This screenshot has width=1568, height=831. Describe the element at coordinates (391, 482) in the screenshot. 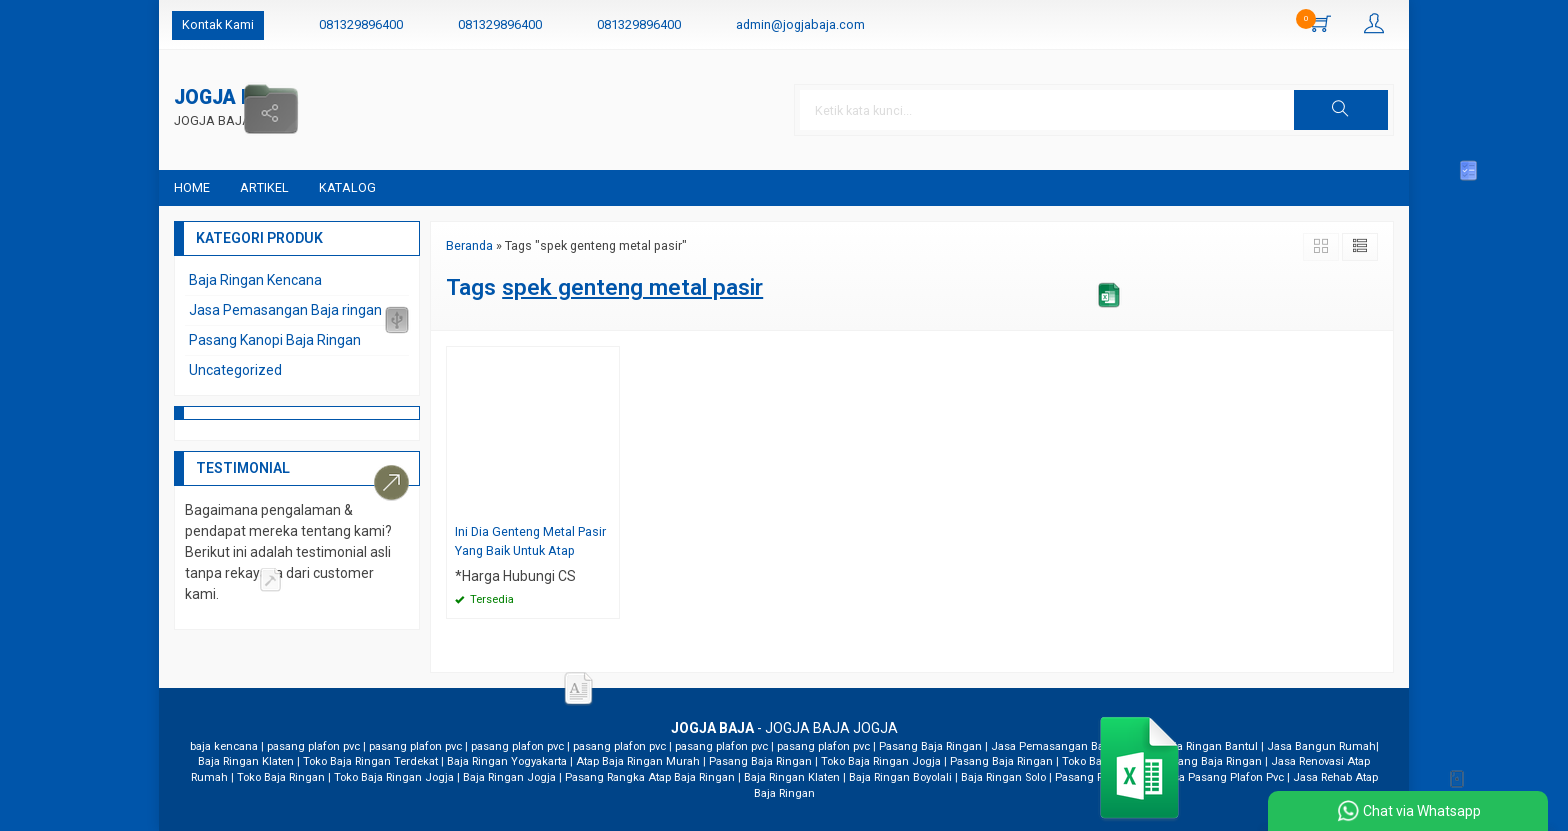

I see `indicates a symbolic link or shortcut to another file` at that location.